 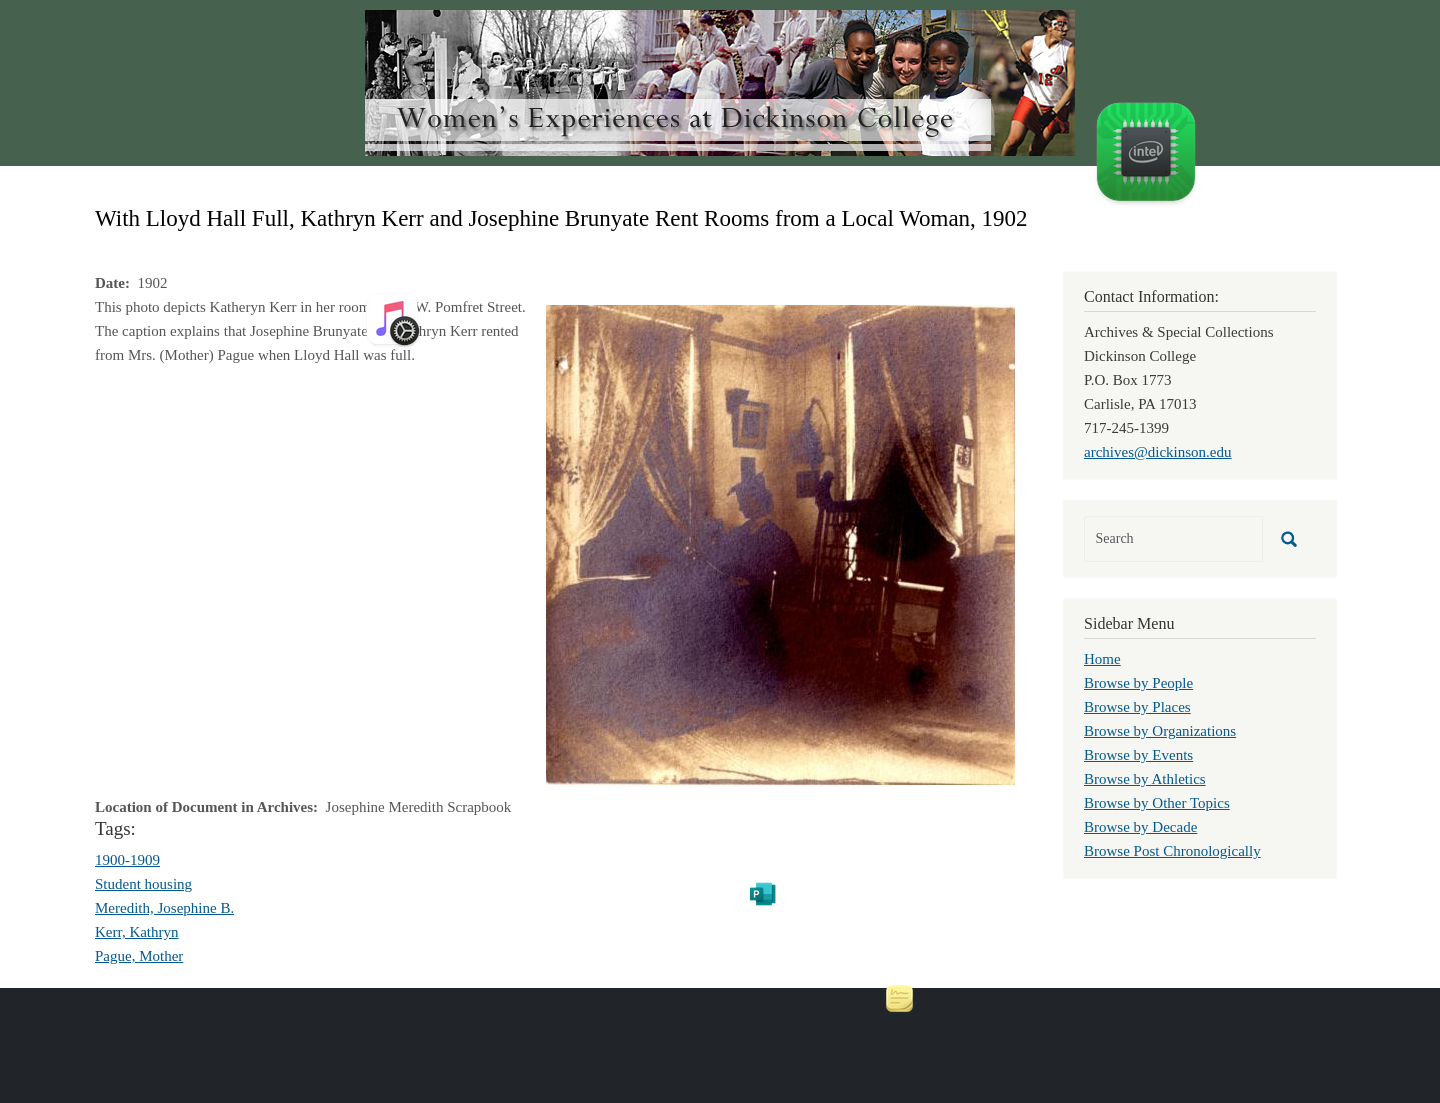 What do you see at coordinates (392, 319) in the screenshot?
I see `open audio or music playback settings` at bounding box center [392, 319].